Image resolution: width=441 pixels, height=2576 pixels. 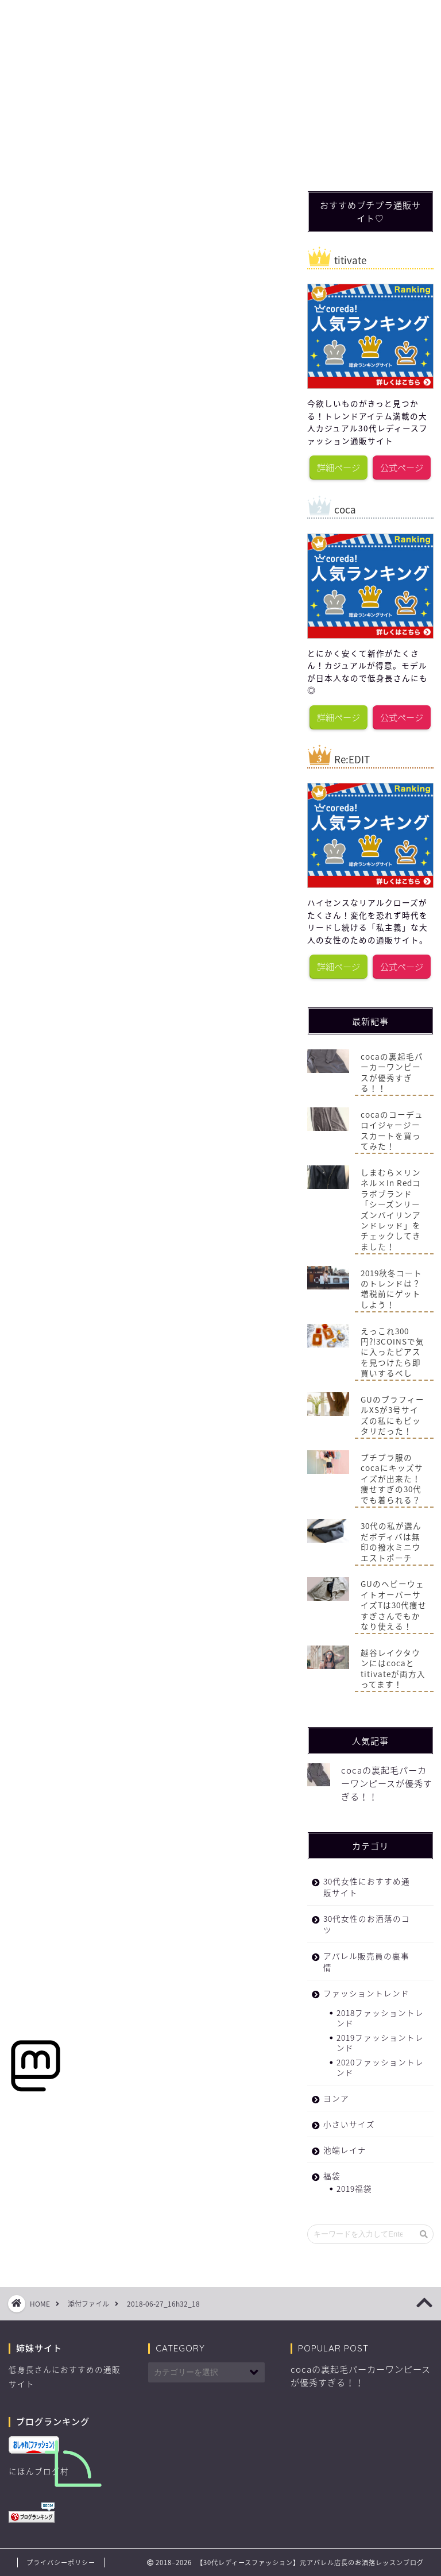 I want to click on open mastodon app, so click(x=36, y=2065).